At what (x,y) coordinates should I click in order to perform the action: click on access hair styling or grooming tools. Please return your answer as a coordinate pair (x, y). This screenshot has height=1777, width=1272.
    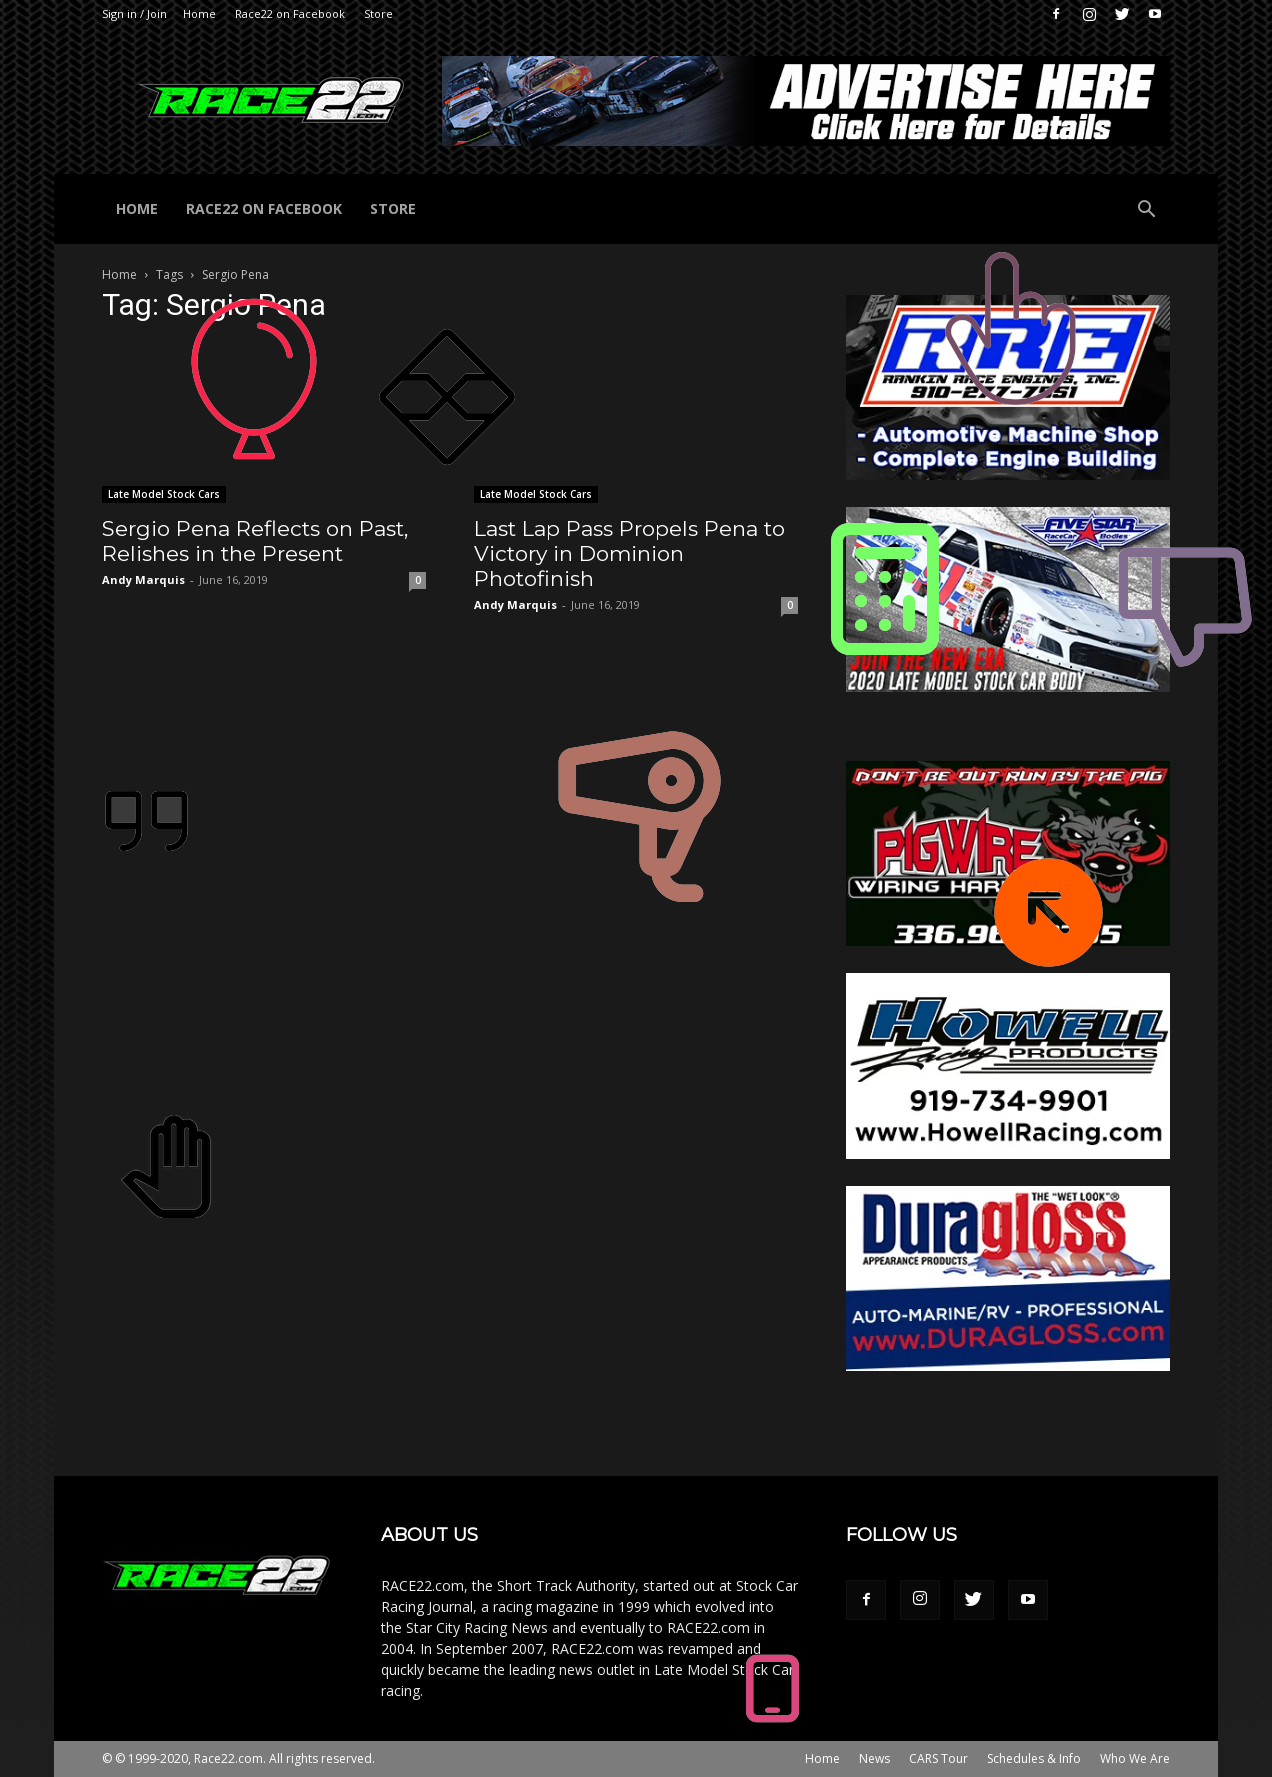
    Looking at the image, I should click on (642, 809).